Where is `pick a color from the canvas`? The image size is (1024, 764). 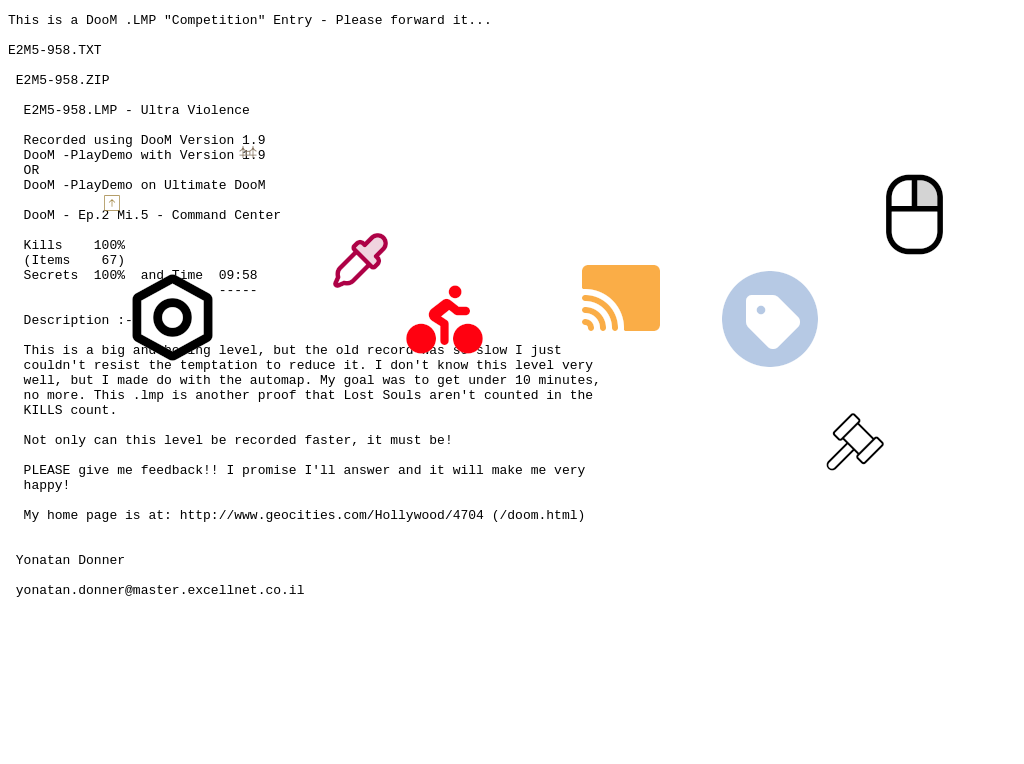
pick a color from the canvas is located at coordinates (360, 260).